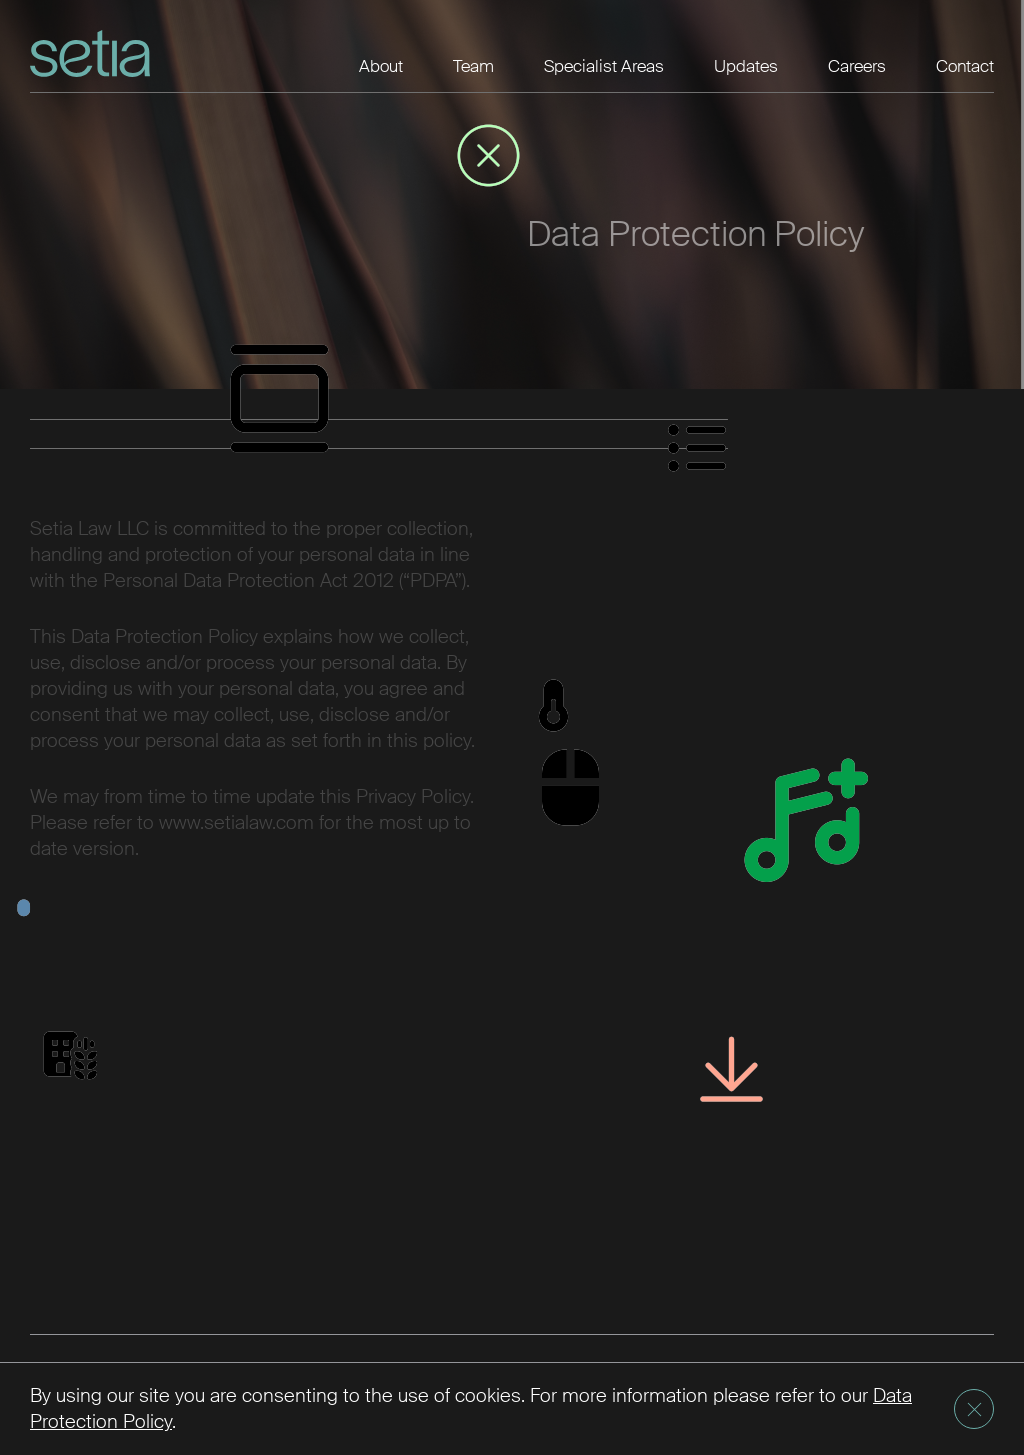  Describe the element at coordinates (69, 872) in the screenshot. I see `indicates no cellular signal available` at that location.